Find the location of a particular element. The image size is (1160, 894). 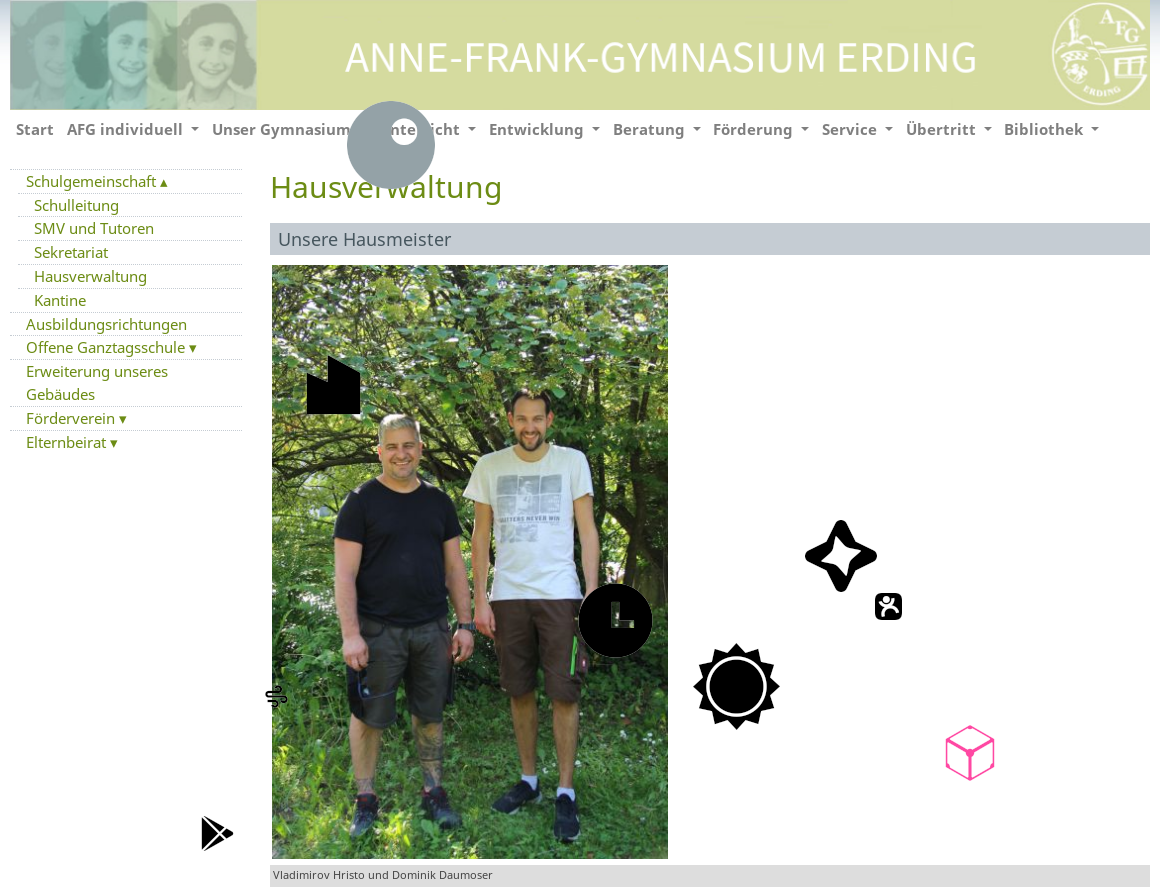

codemagic CI/CD platform logo is located at coordinates (841, 556).